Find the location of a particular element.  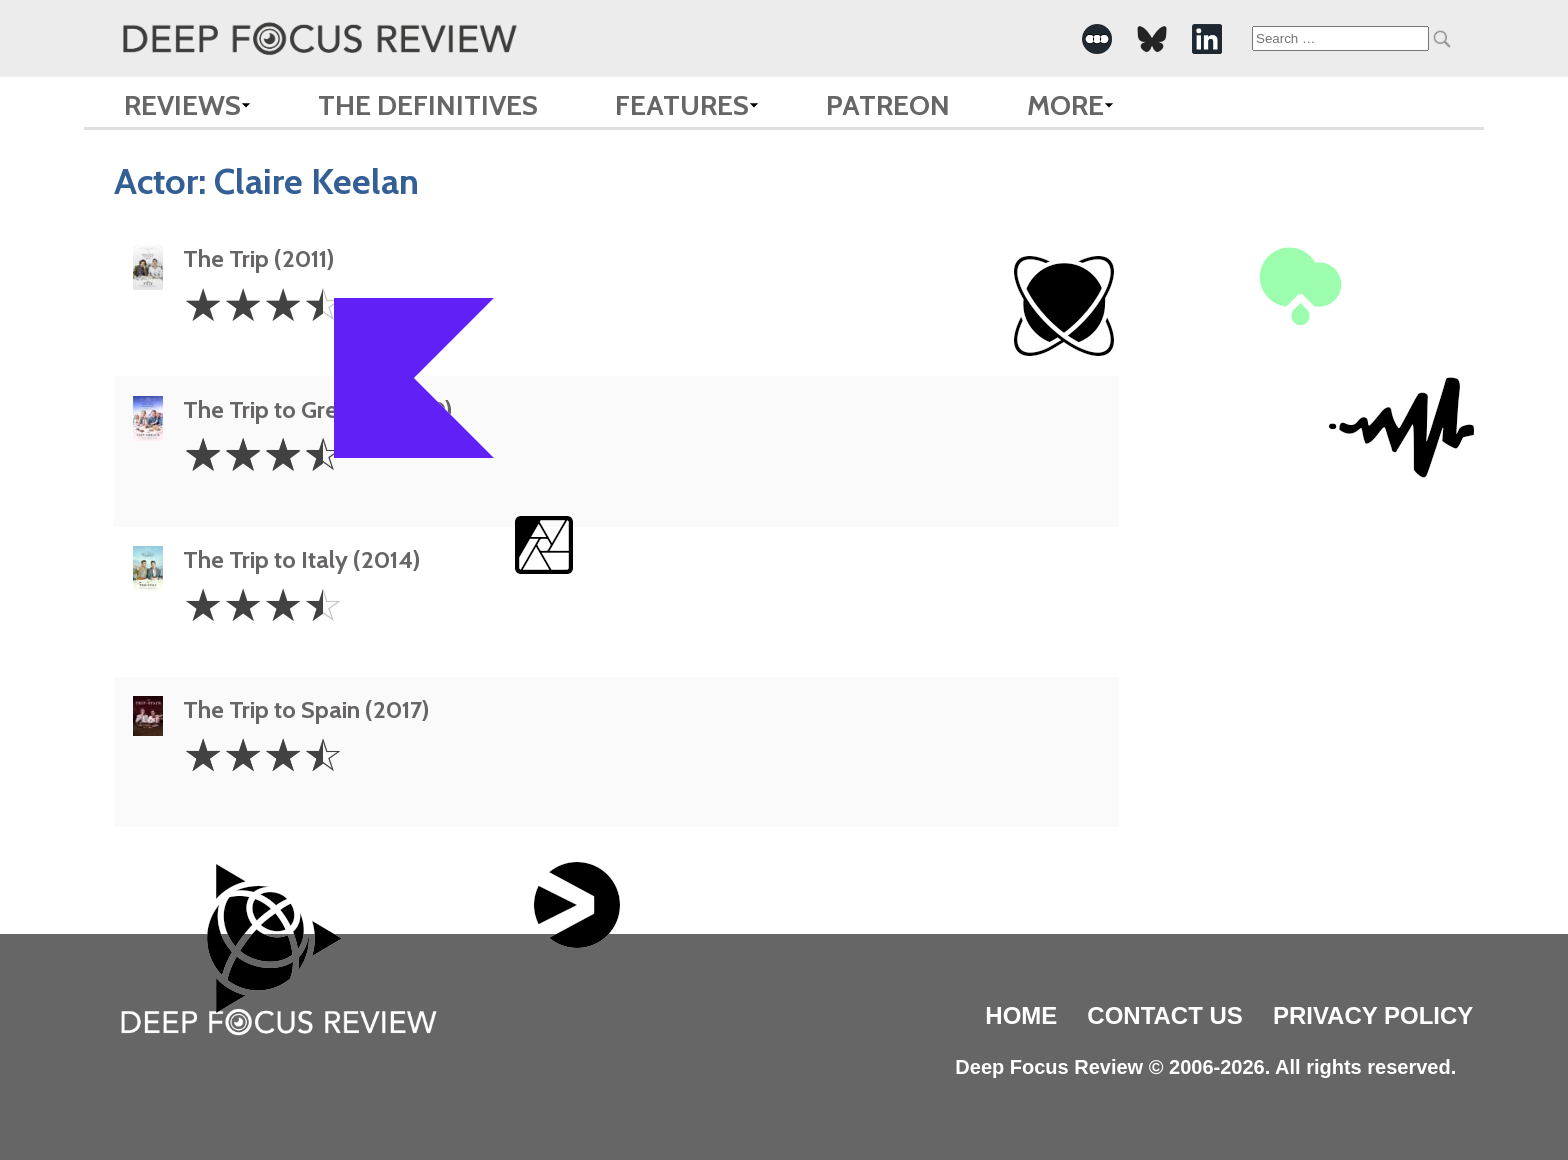

indicates rainy weather conditions is located at coordinates (1300, 284).